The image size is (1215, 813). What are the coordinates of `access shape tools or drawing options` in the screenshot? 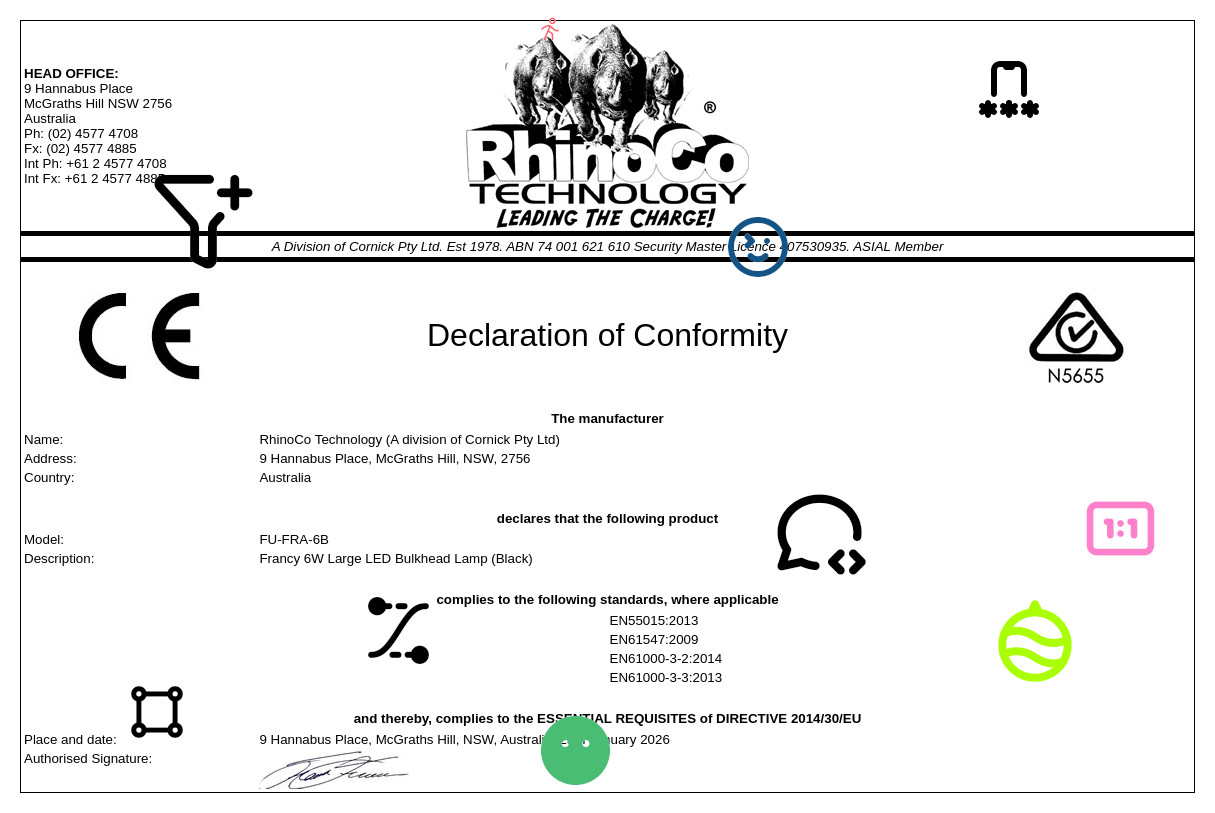 It's located at (157, 712).